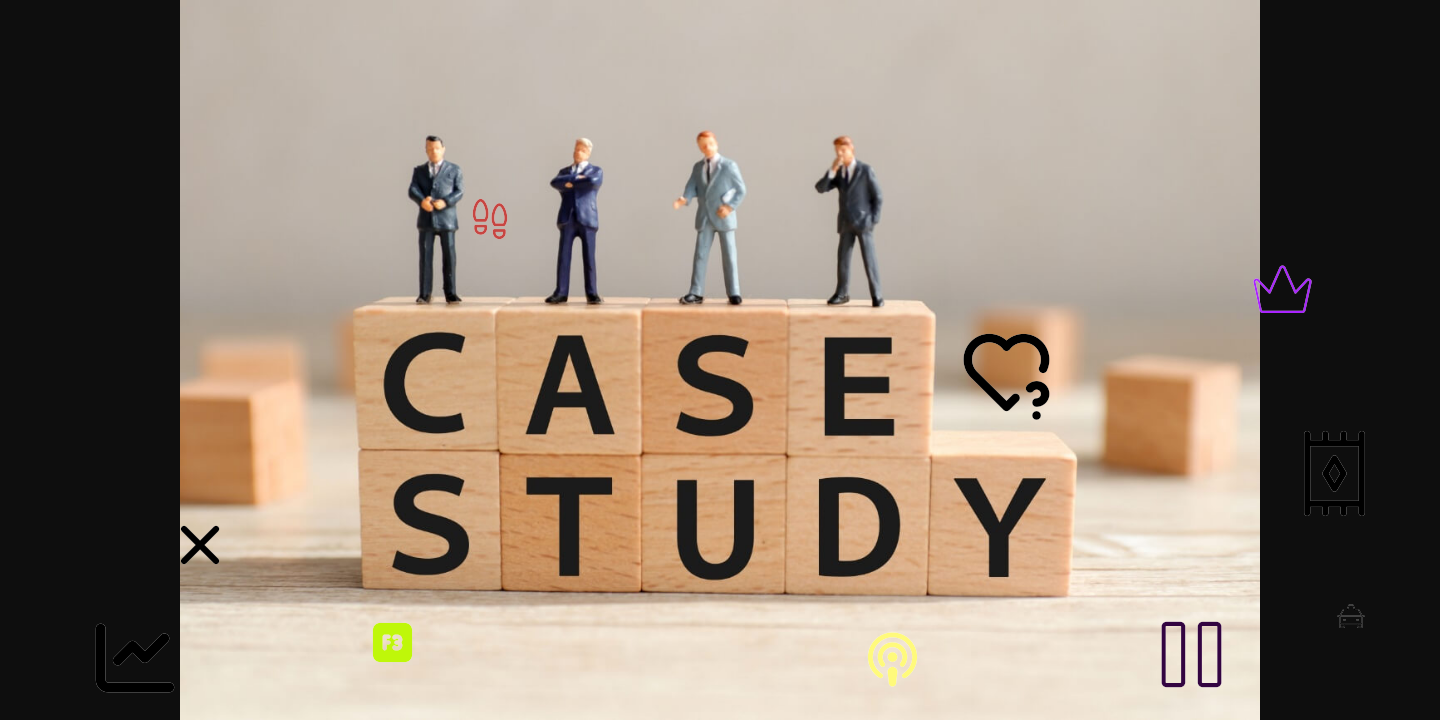 The image size is (1440, 720). Describe the element at coordinates (490, 219) in the screenshot. I see `view walking directions or pedestrian route` at that location.